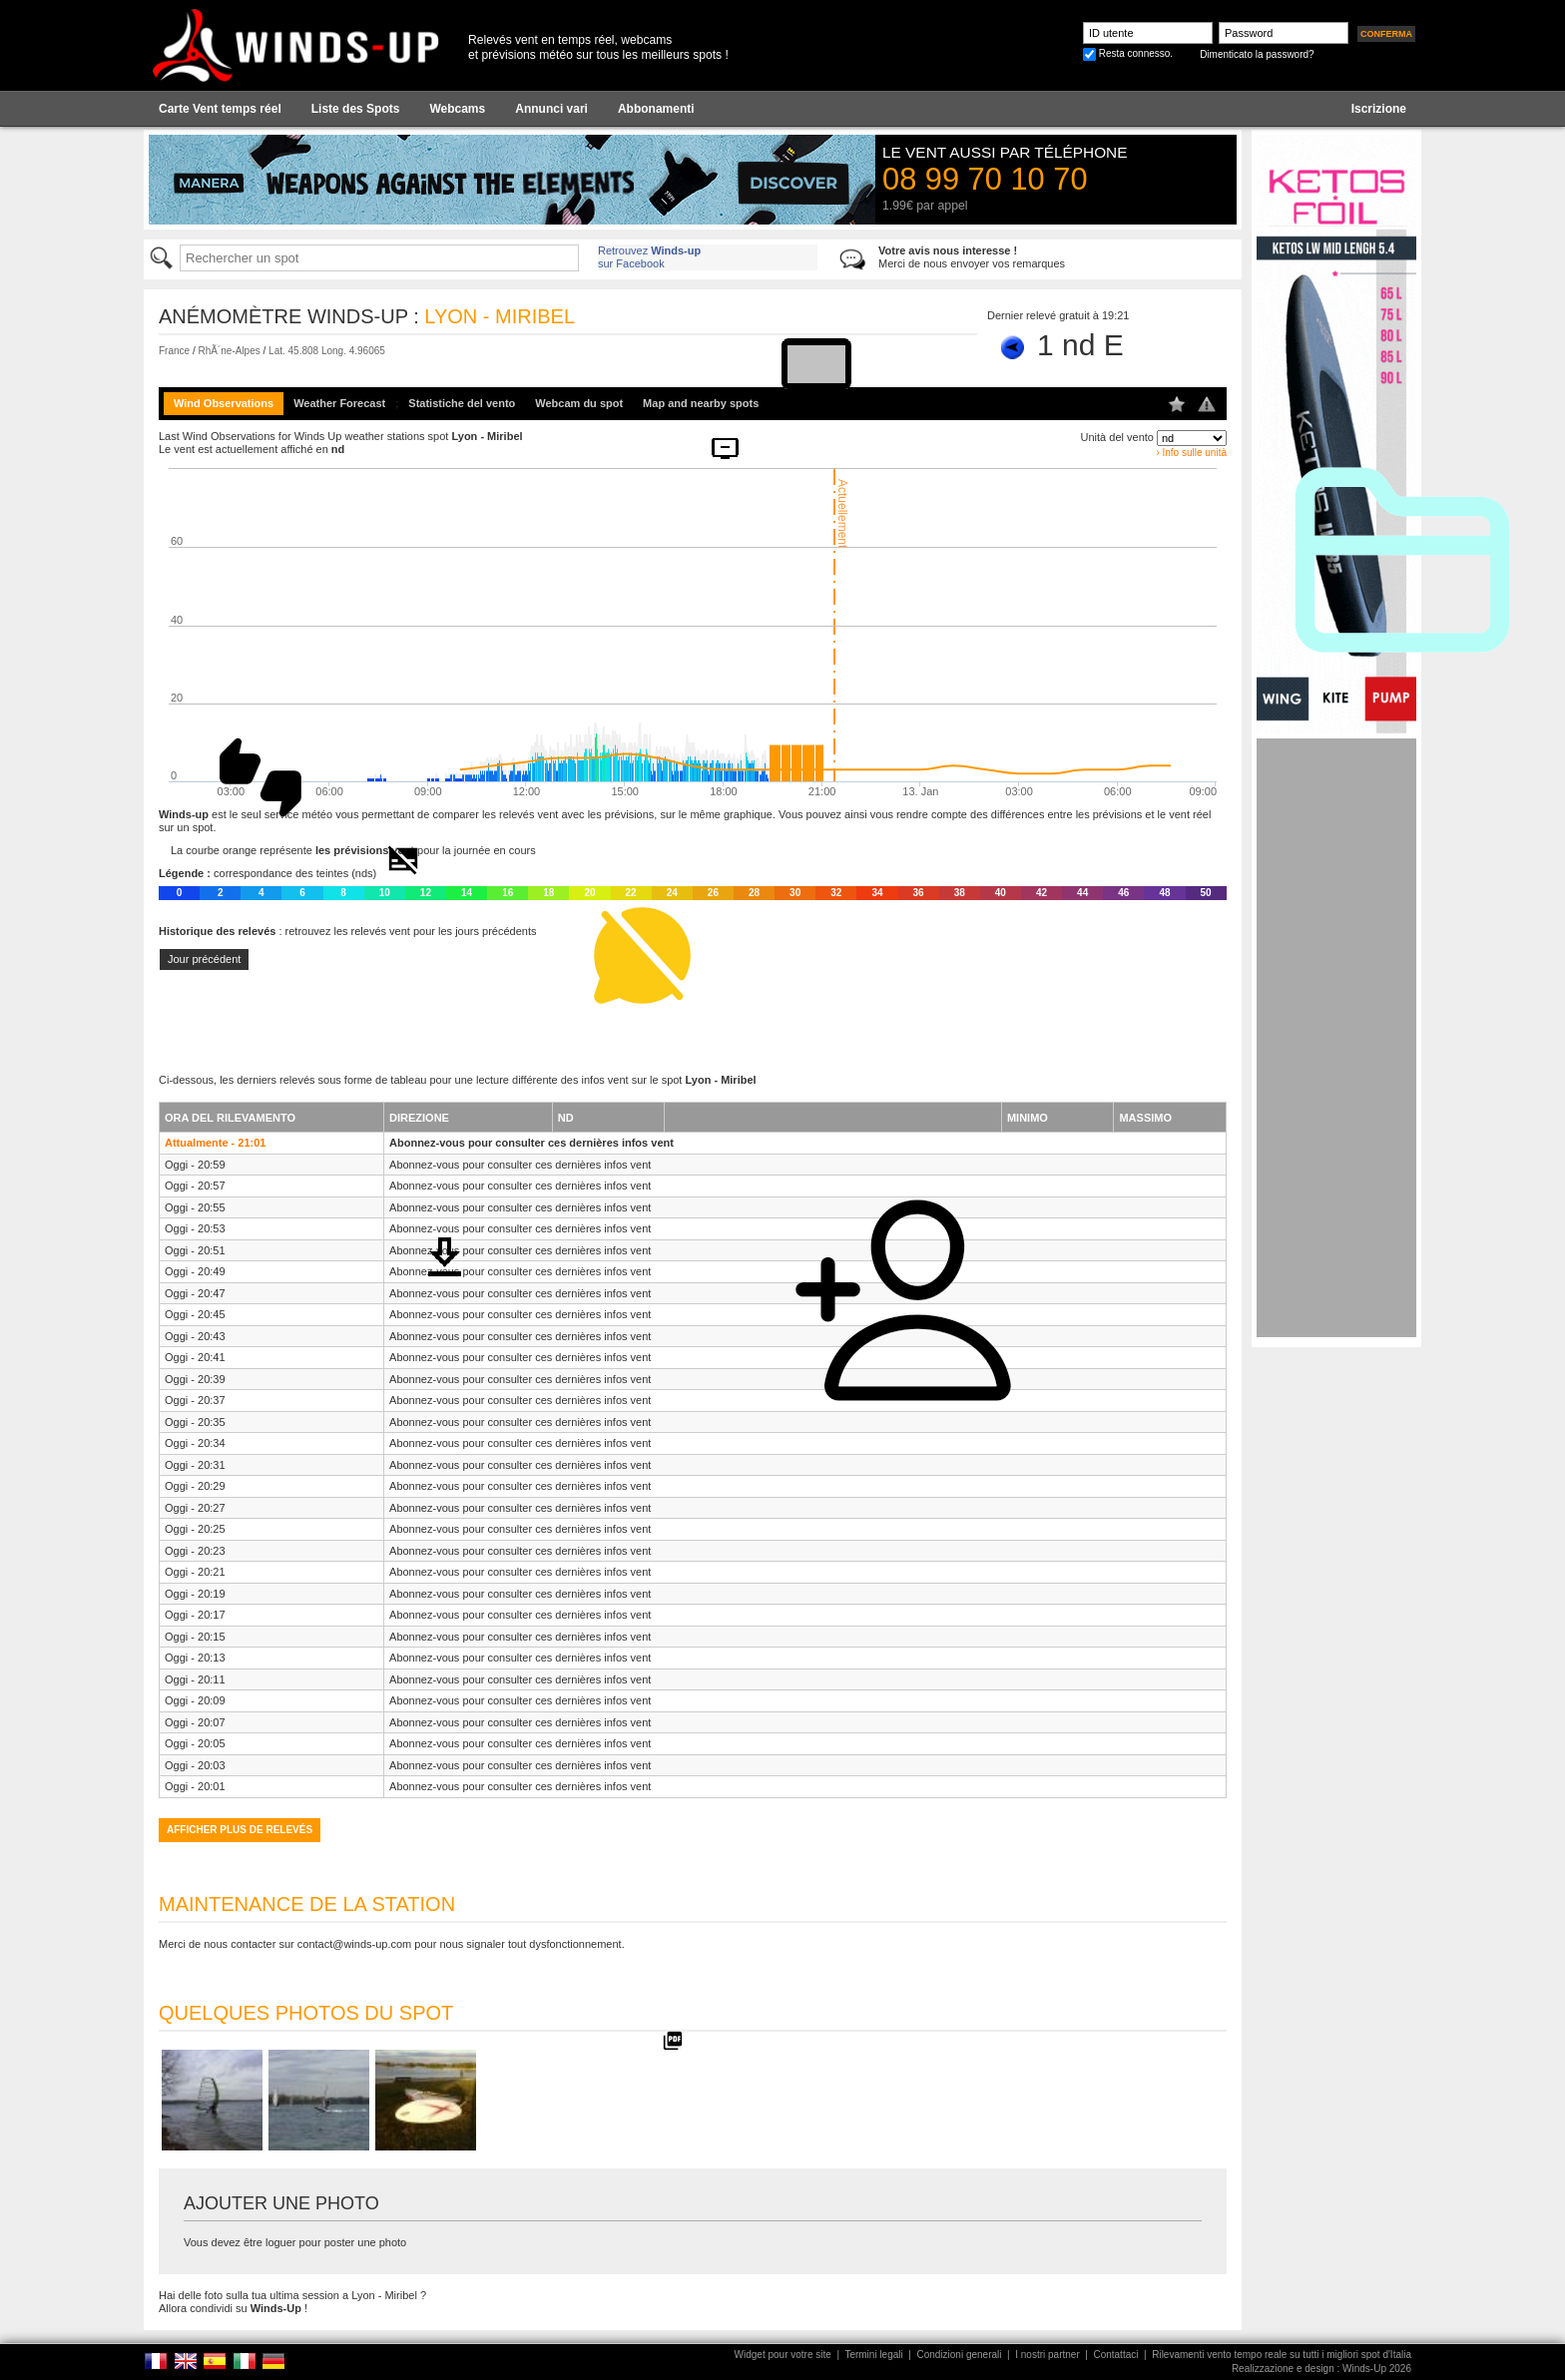  What do you see at coordinates (1402, 565) in the screenshot?
I see `browse files in a directory` at bounding box center [1402, 565].